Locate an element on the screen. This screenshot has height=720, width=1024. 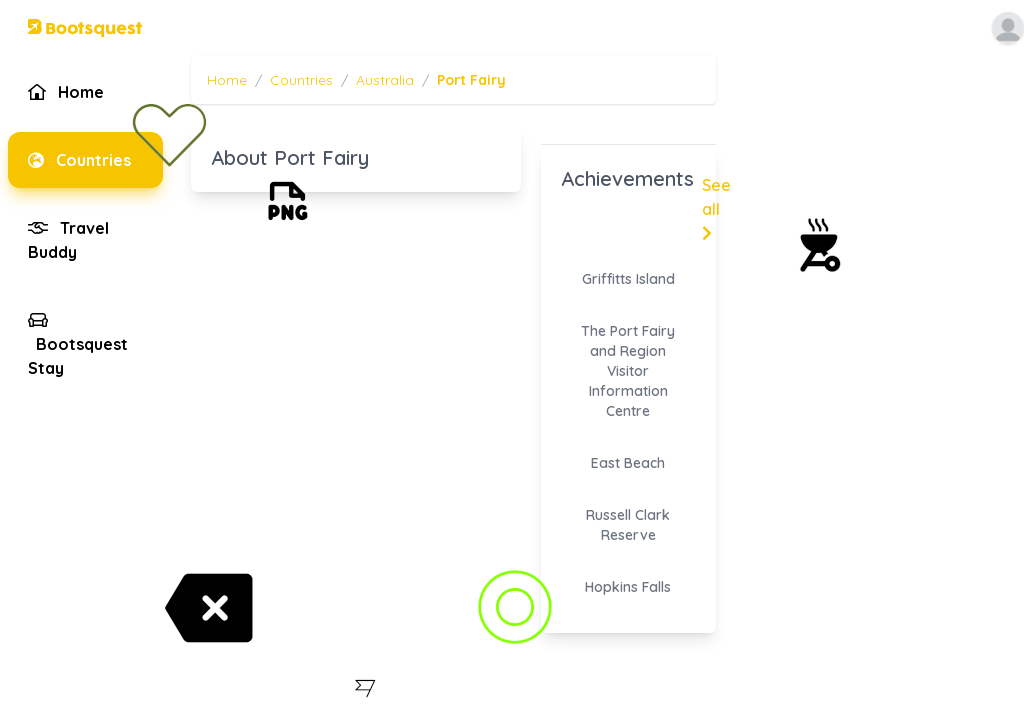
add to favorites is located at coordinates (169, 132).